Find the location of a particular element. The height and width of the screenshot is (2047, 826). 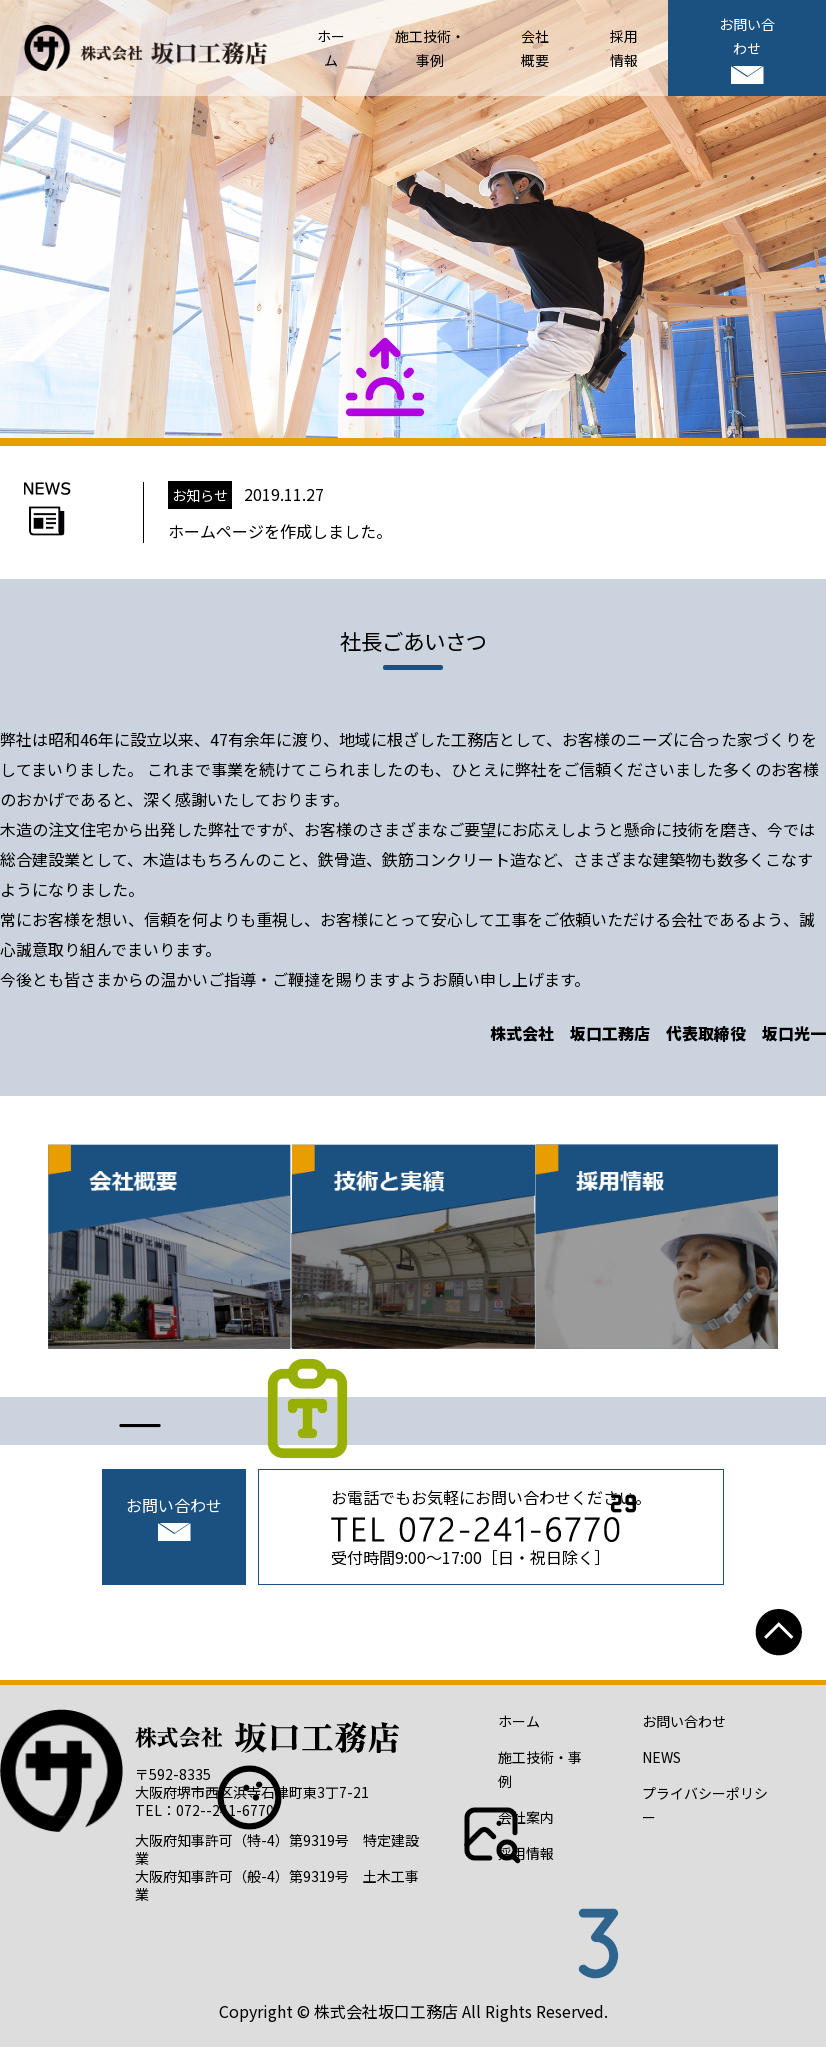

access text formatting options for clipboard content is located at coordinates (307, 1408).